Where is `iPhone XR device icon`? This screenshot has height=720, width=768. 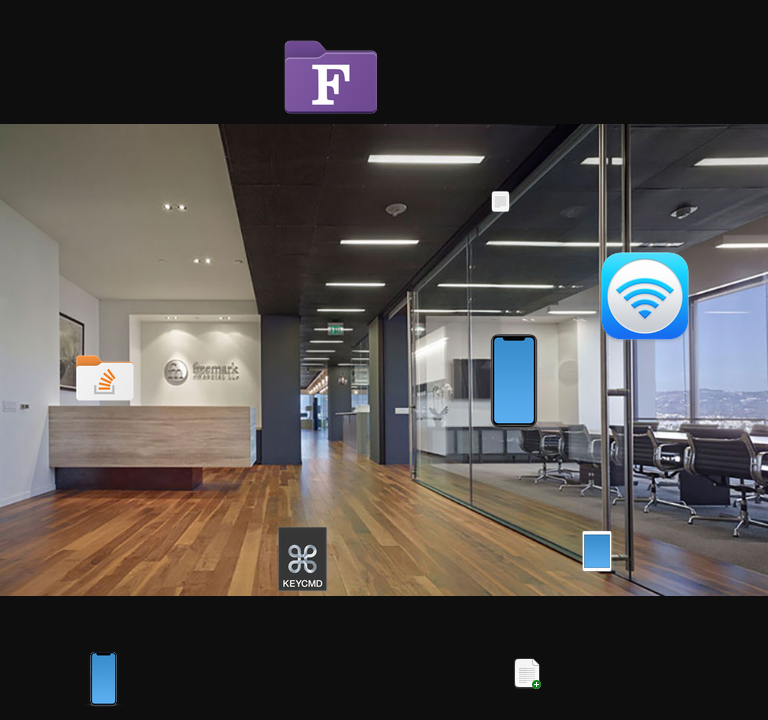 iPhone XR device icon is located at coordinates (514, 382).